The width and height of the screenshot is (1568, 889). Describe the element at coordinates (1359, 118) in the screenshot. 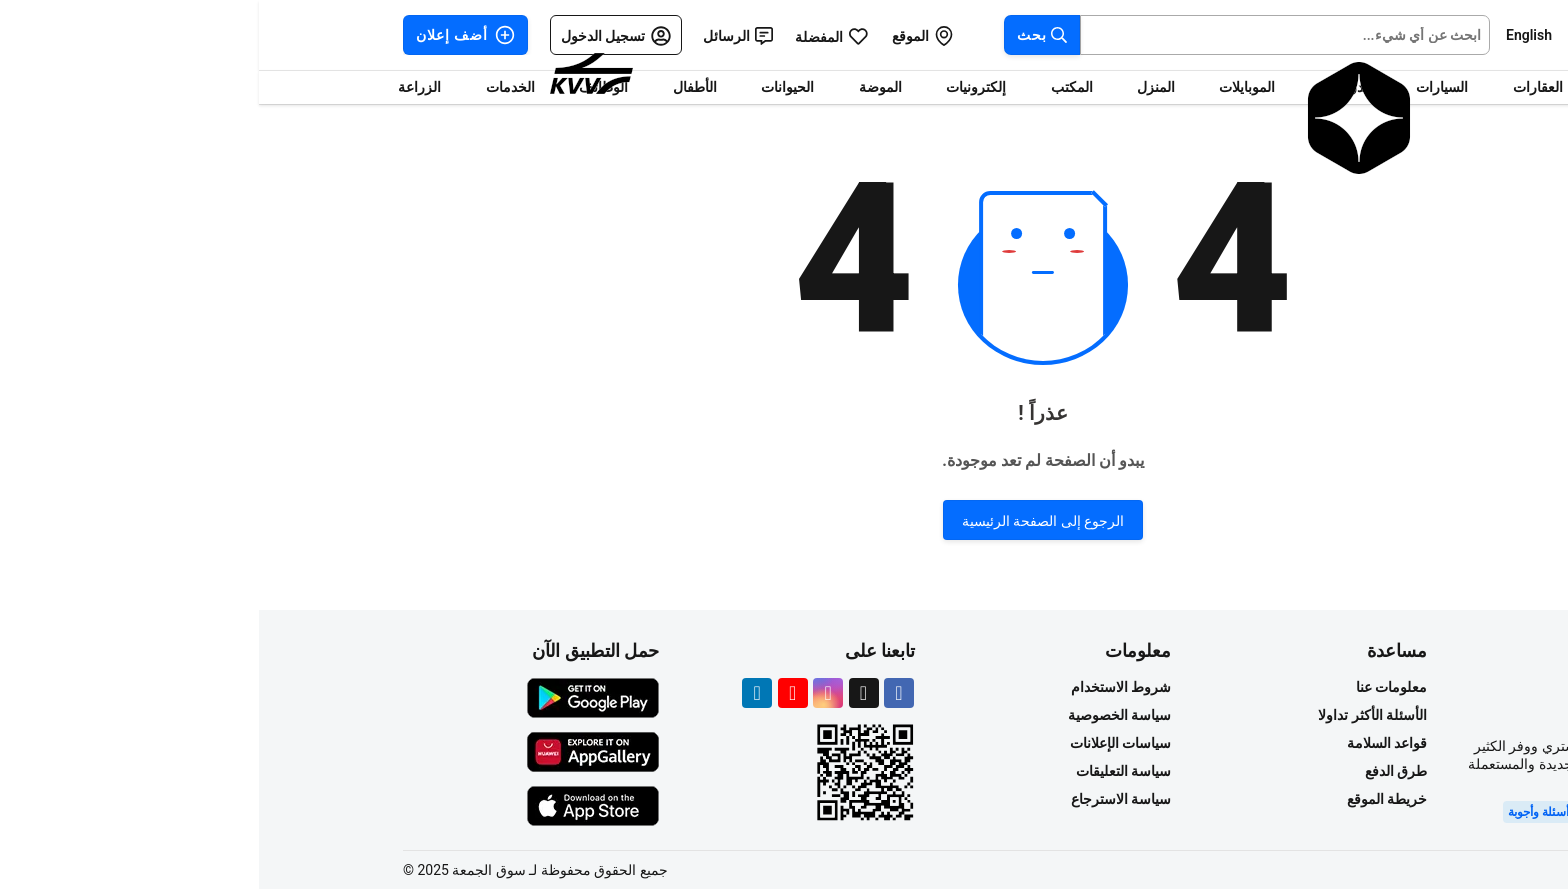

I see `andela company logo` at that location.